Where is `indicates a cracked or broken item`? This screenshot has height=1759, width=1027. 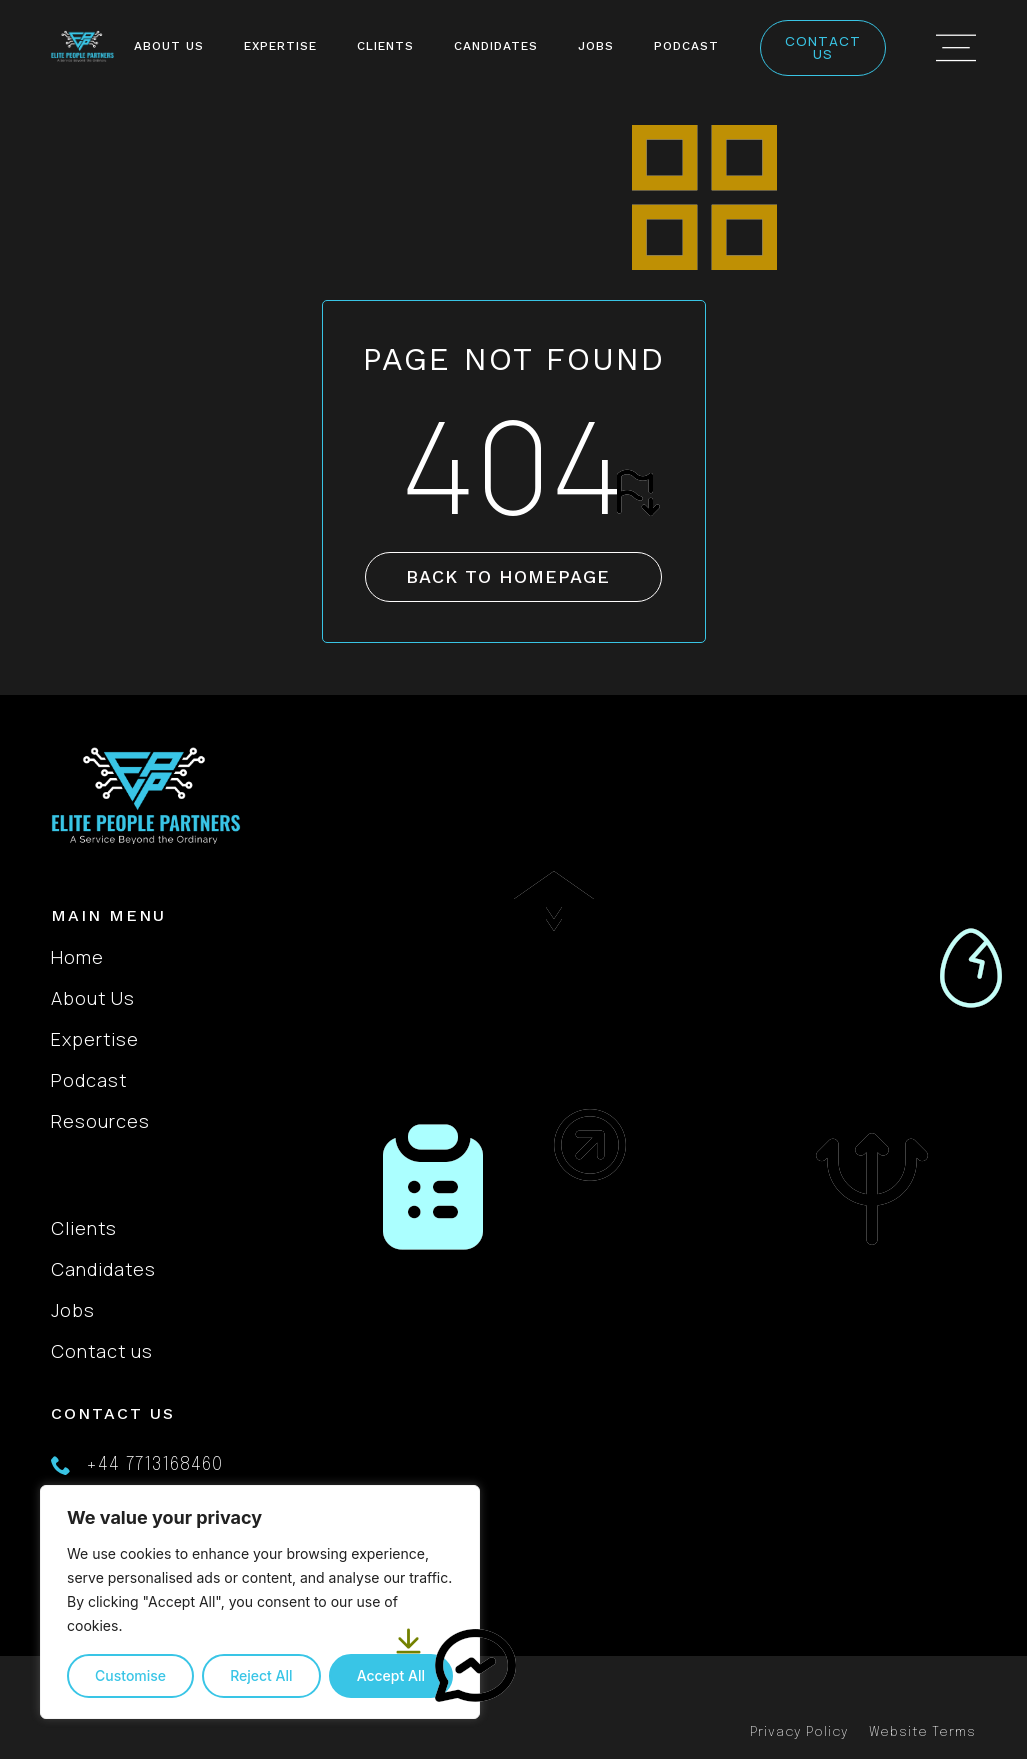
indicates a cracked or broken item is located at coordinates (971, 968).